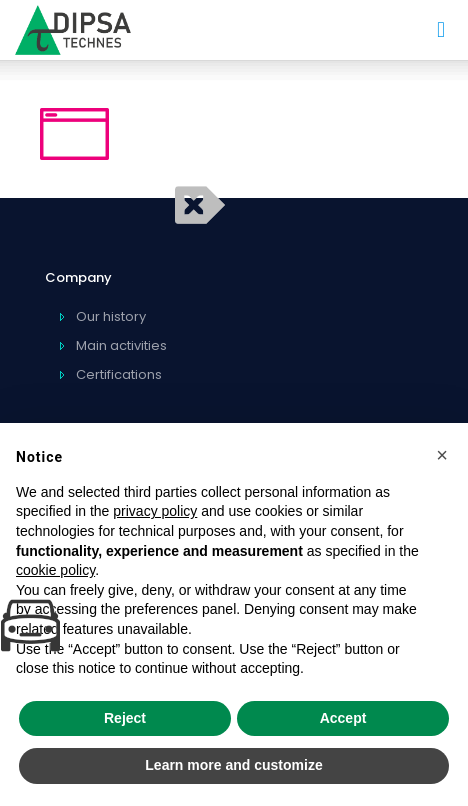 The height and width of the screenshot is (806, 468). Describe the element at coordinates (30, 625) in the screenshot. I see `access travel and transportation emoji` at that location.